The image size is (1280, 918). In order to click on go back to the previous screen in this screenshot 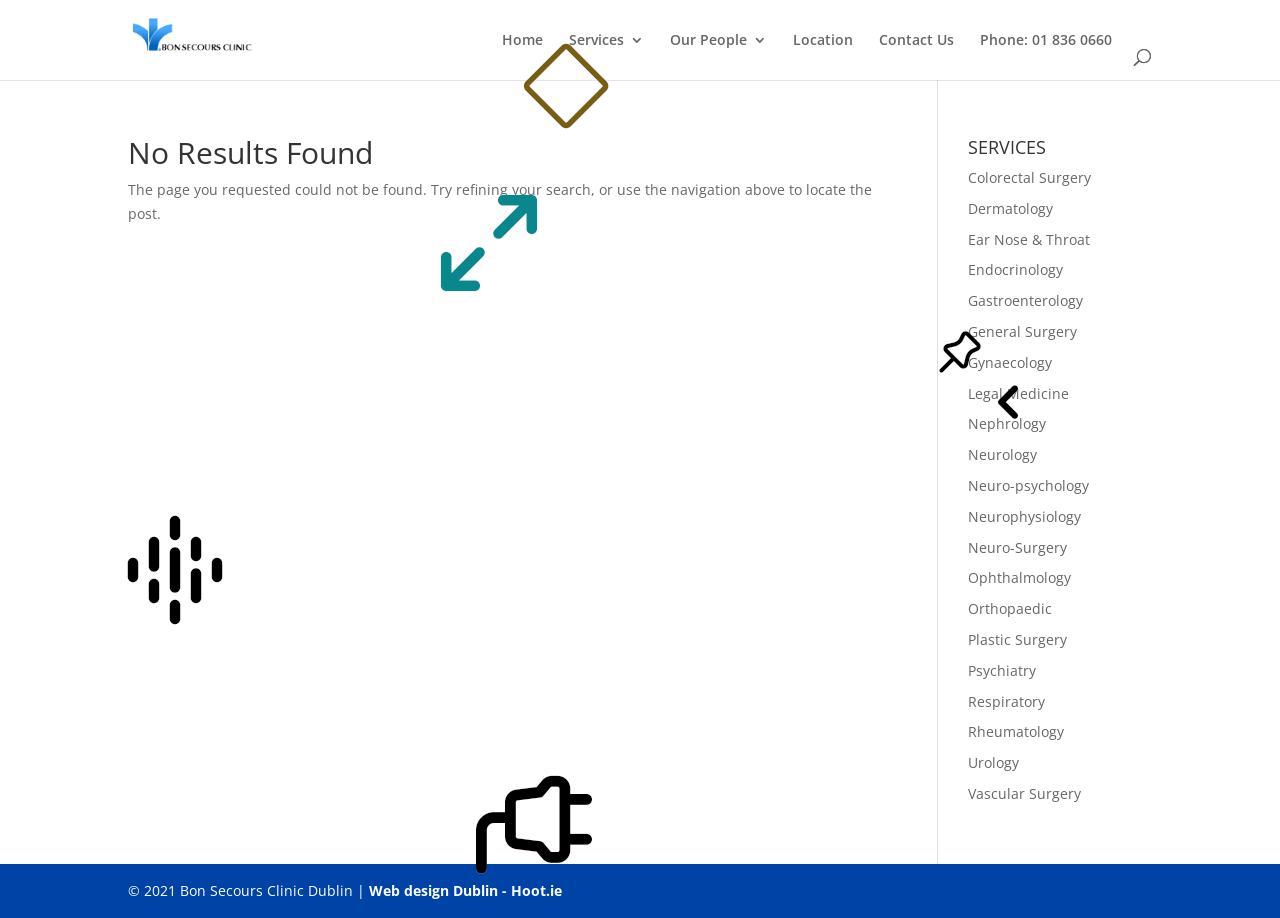, I will do `click(1008, 402)`.